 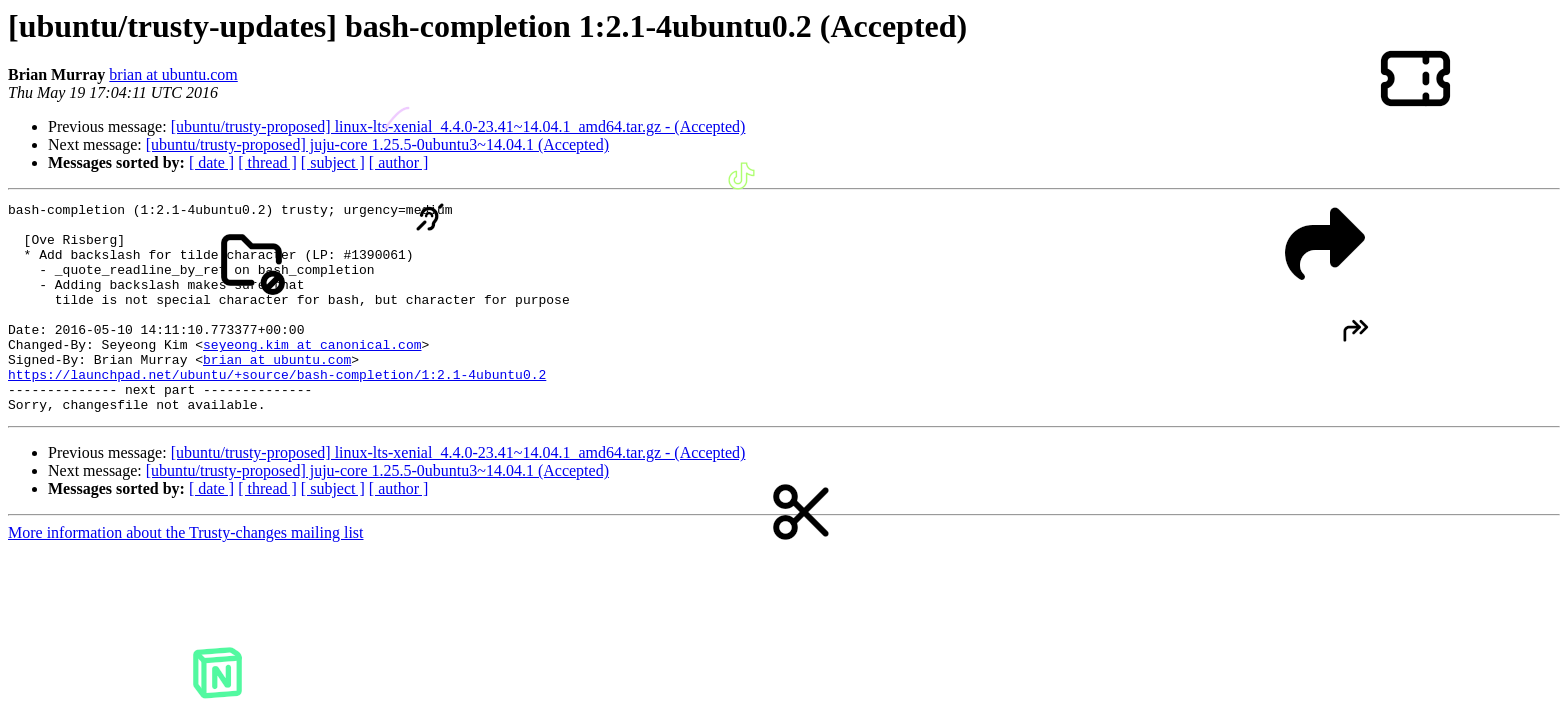 I want to click on forward an email or message, so click(x=1325, y=245).